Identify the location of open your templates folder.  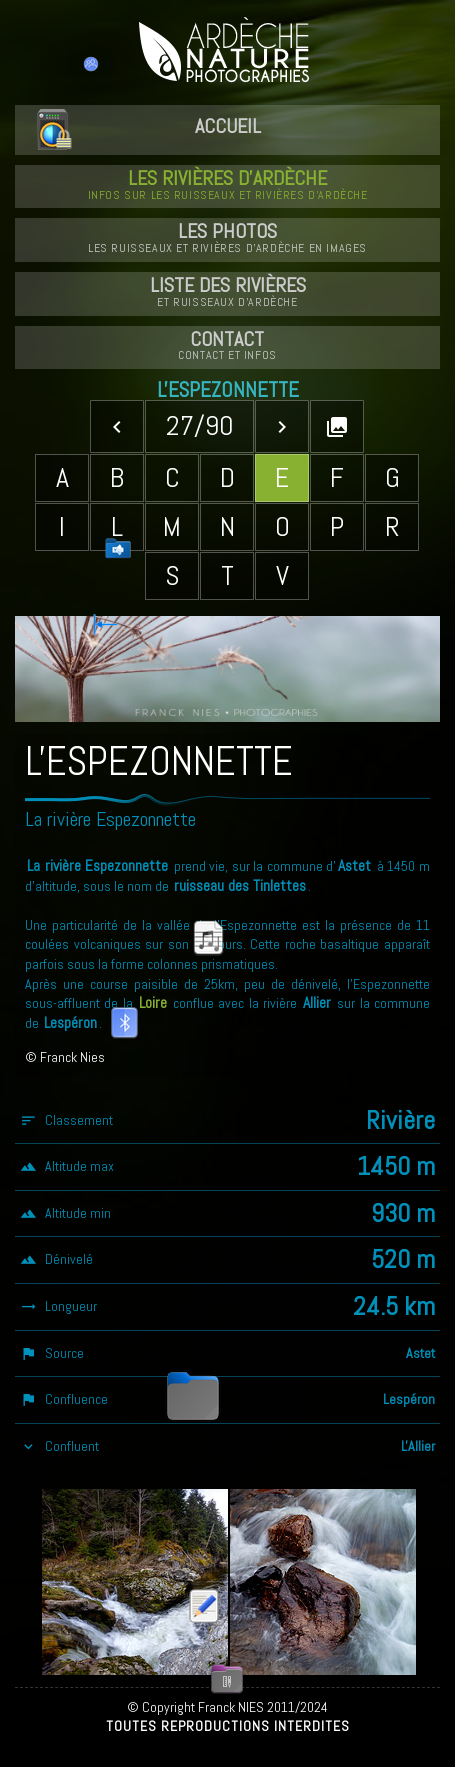
(227, 1678).